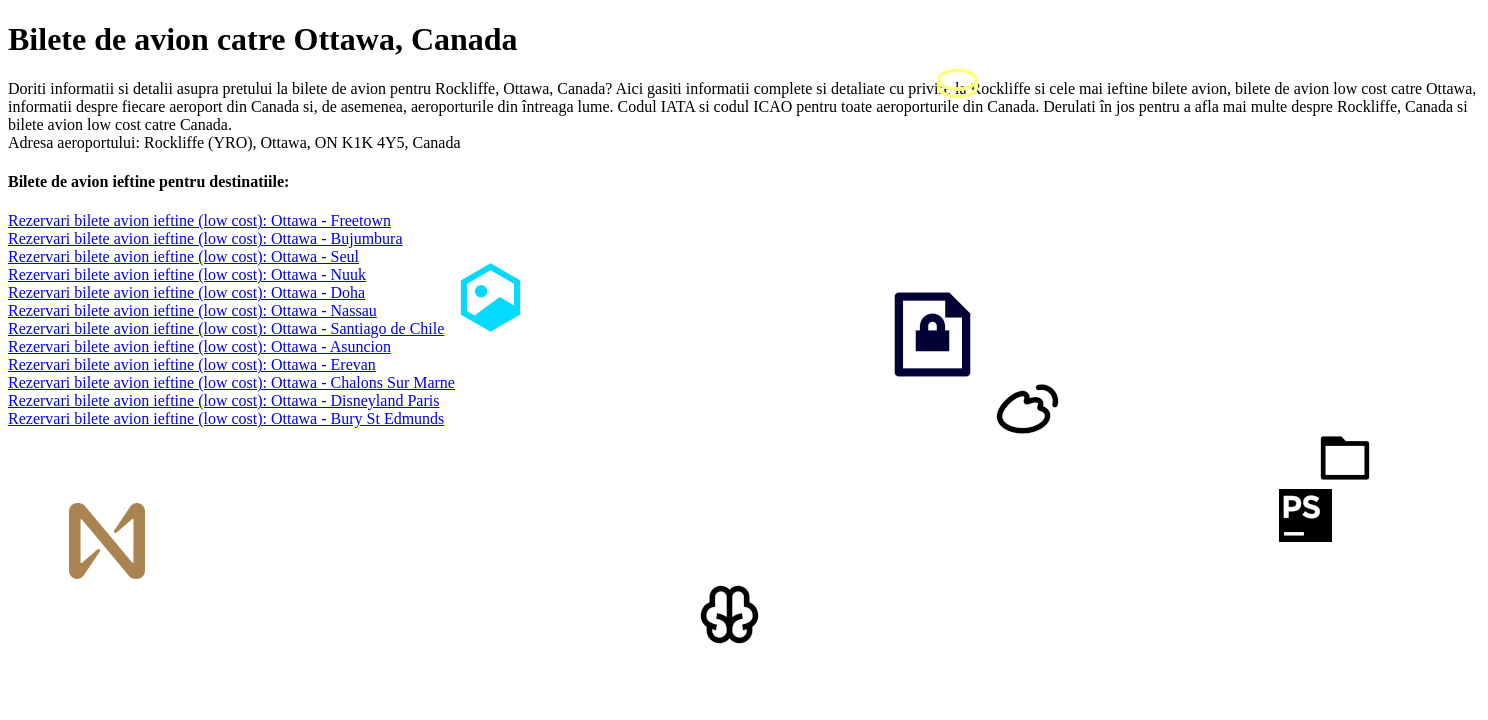  Describe the element at coordinates (1305, 515) in the screenshot. I see `open phpstorm ide` at that location.